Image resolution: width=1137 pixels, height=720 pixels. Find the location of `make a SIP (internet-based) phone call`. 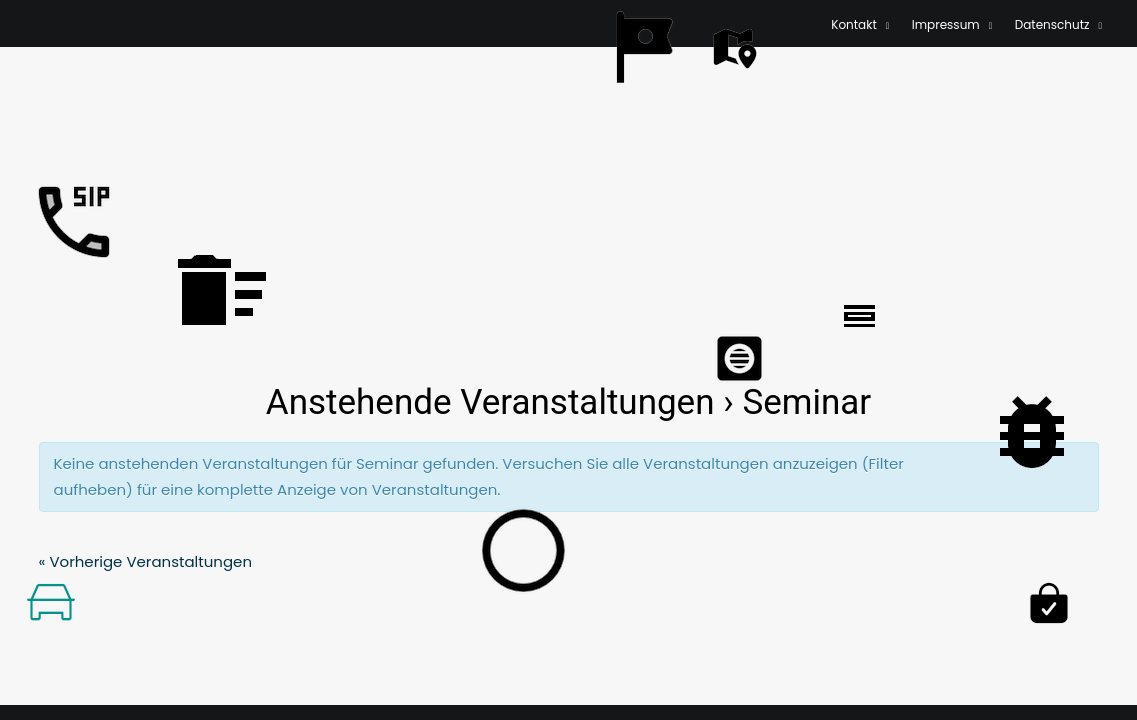

make a SIP (internet-based) phone call is located at coordinates (74, 222).